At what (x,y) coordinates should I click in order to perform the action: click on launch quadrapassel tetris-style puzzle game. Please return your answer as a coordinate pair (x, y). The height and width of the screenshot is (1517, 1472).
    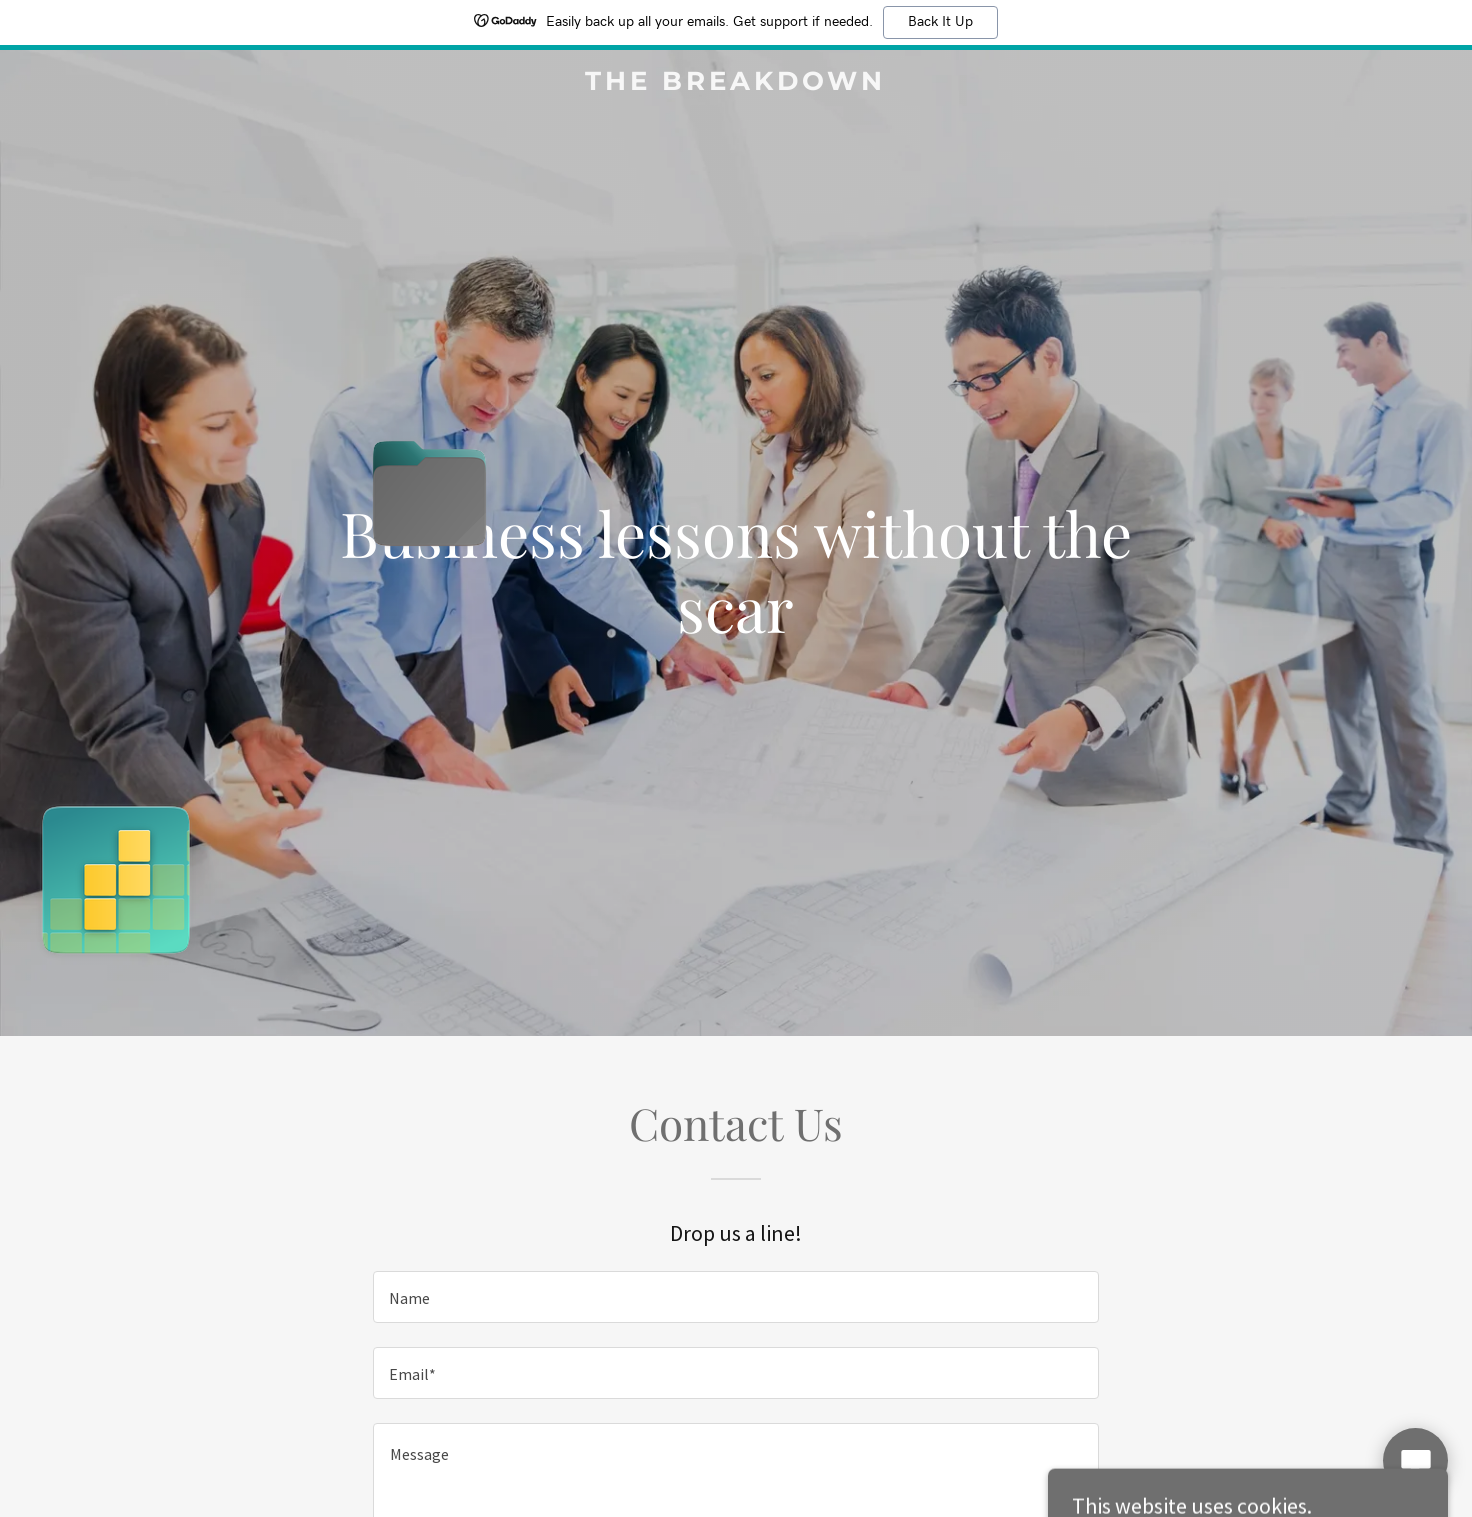
    Looking at the image, I should click on (116, 880).